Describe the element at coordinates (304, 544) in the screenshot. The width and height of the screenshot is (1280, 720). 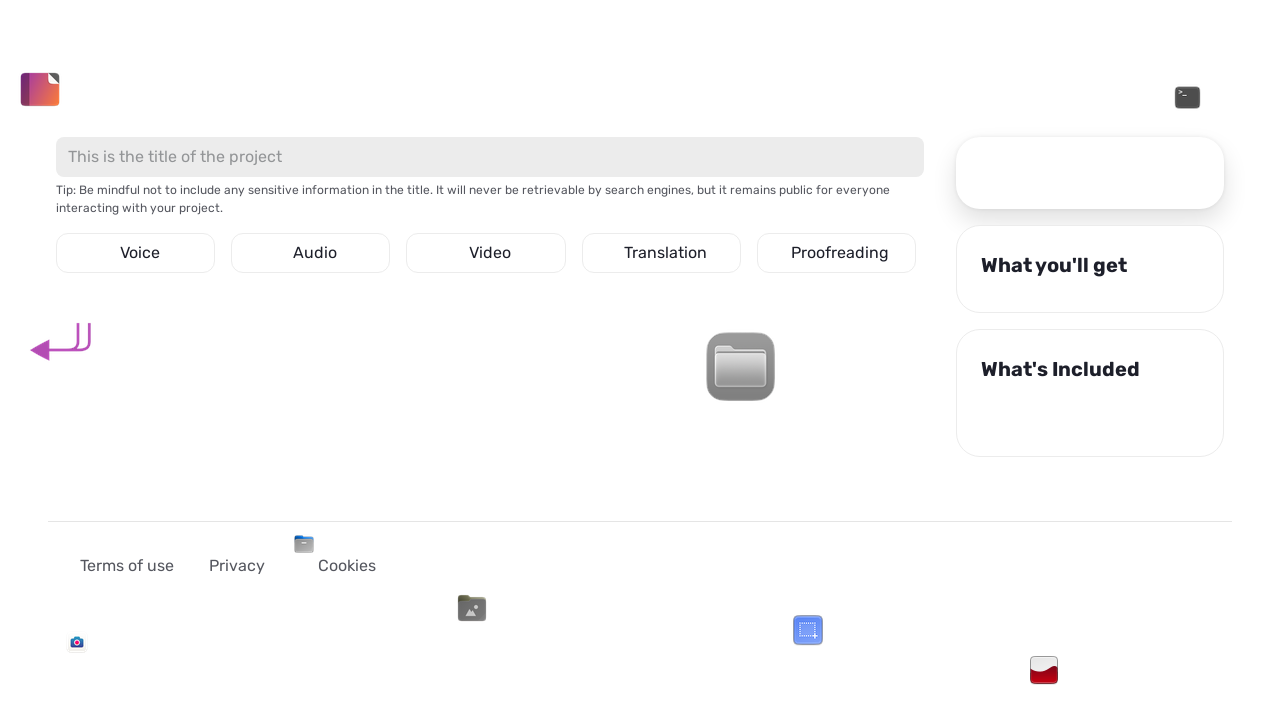
I see `open the files application` at that location.